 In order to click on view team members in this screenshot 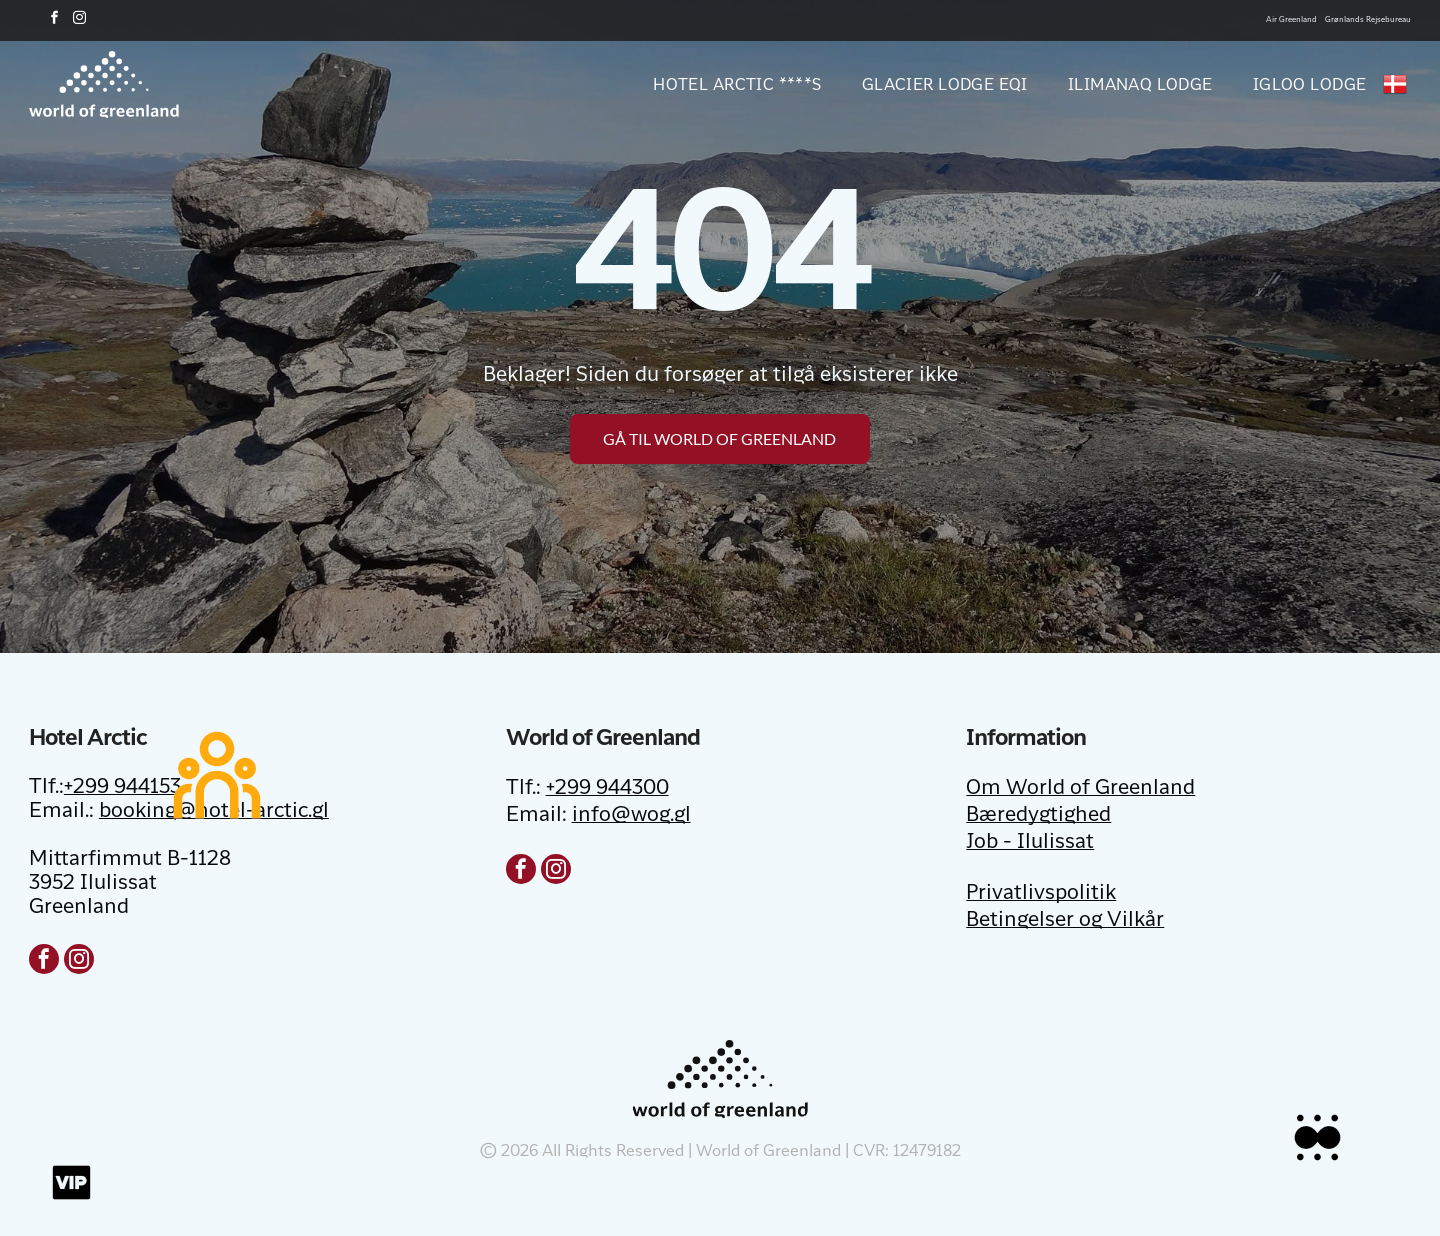, I will do `click(217, 775)`.